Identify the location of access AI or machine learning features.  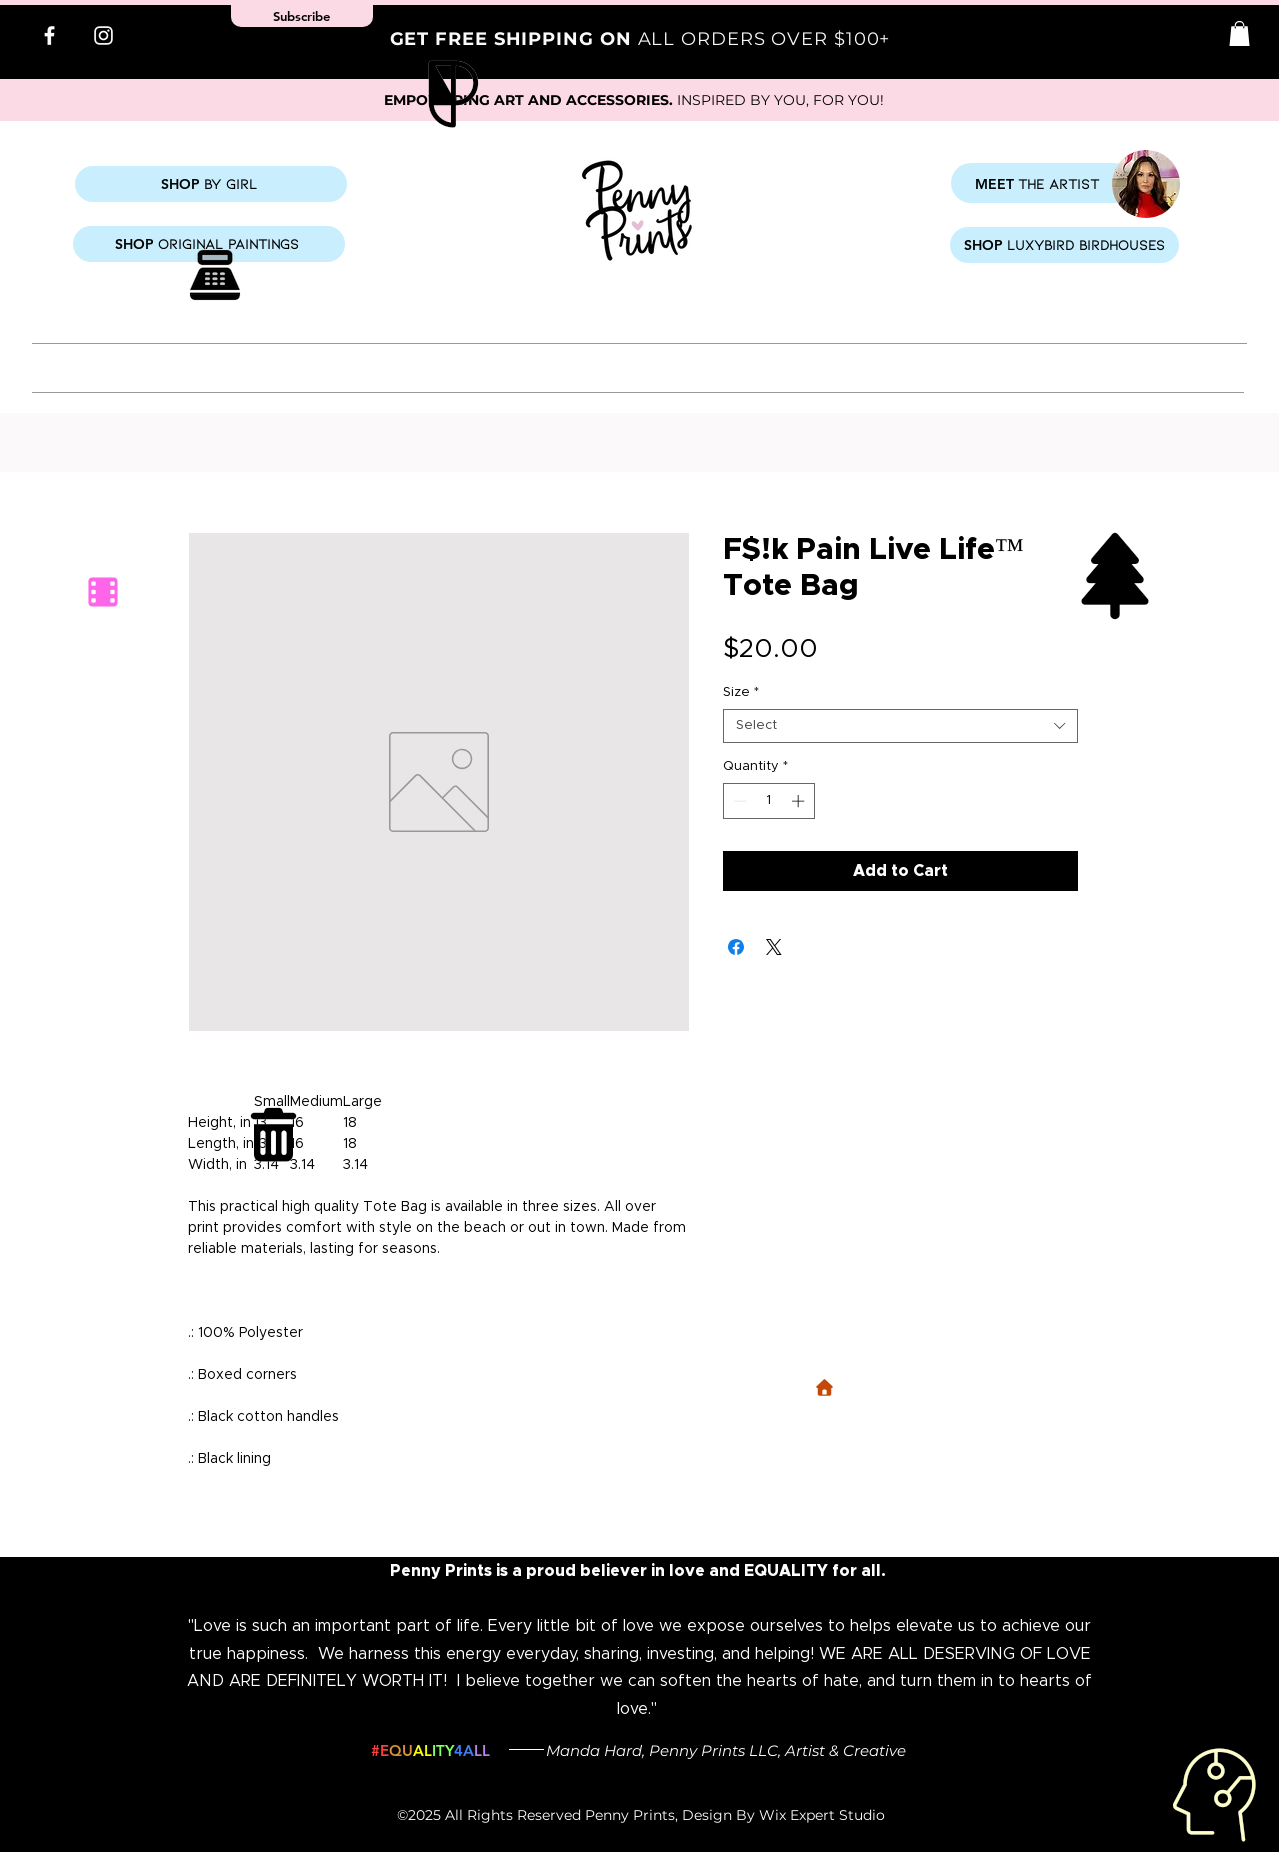
(1216, 1795).